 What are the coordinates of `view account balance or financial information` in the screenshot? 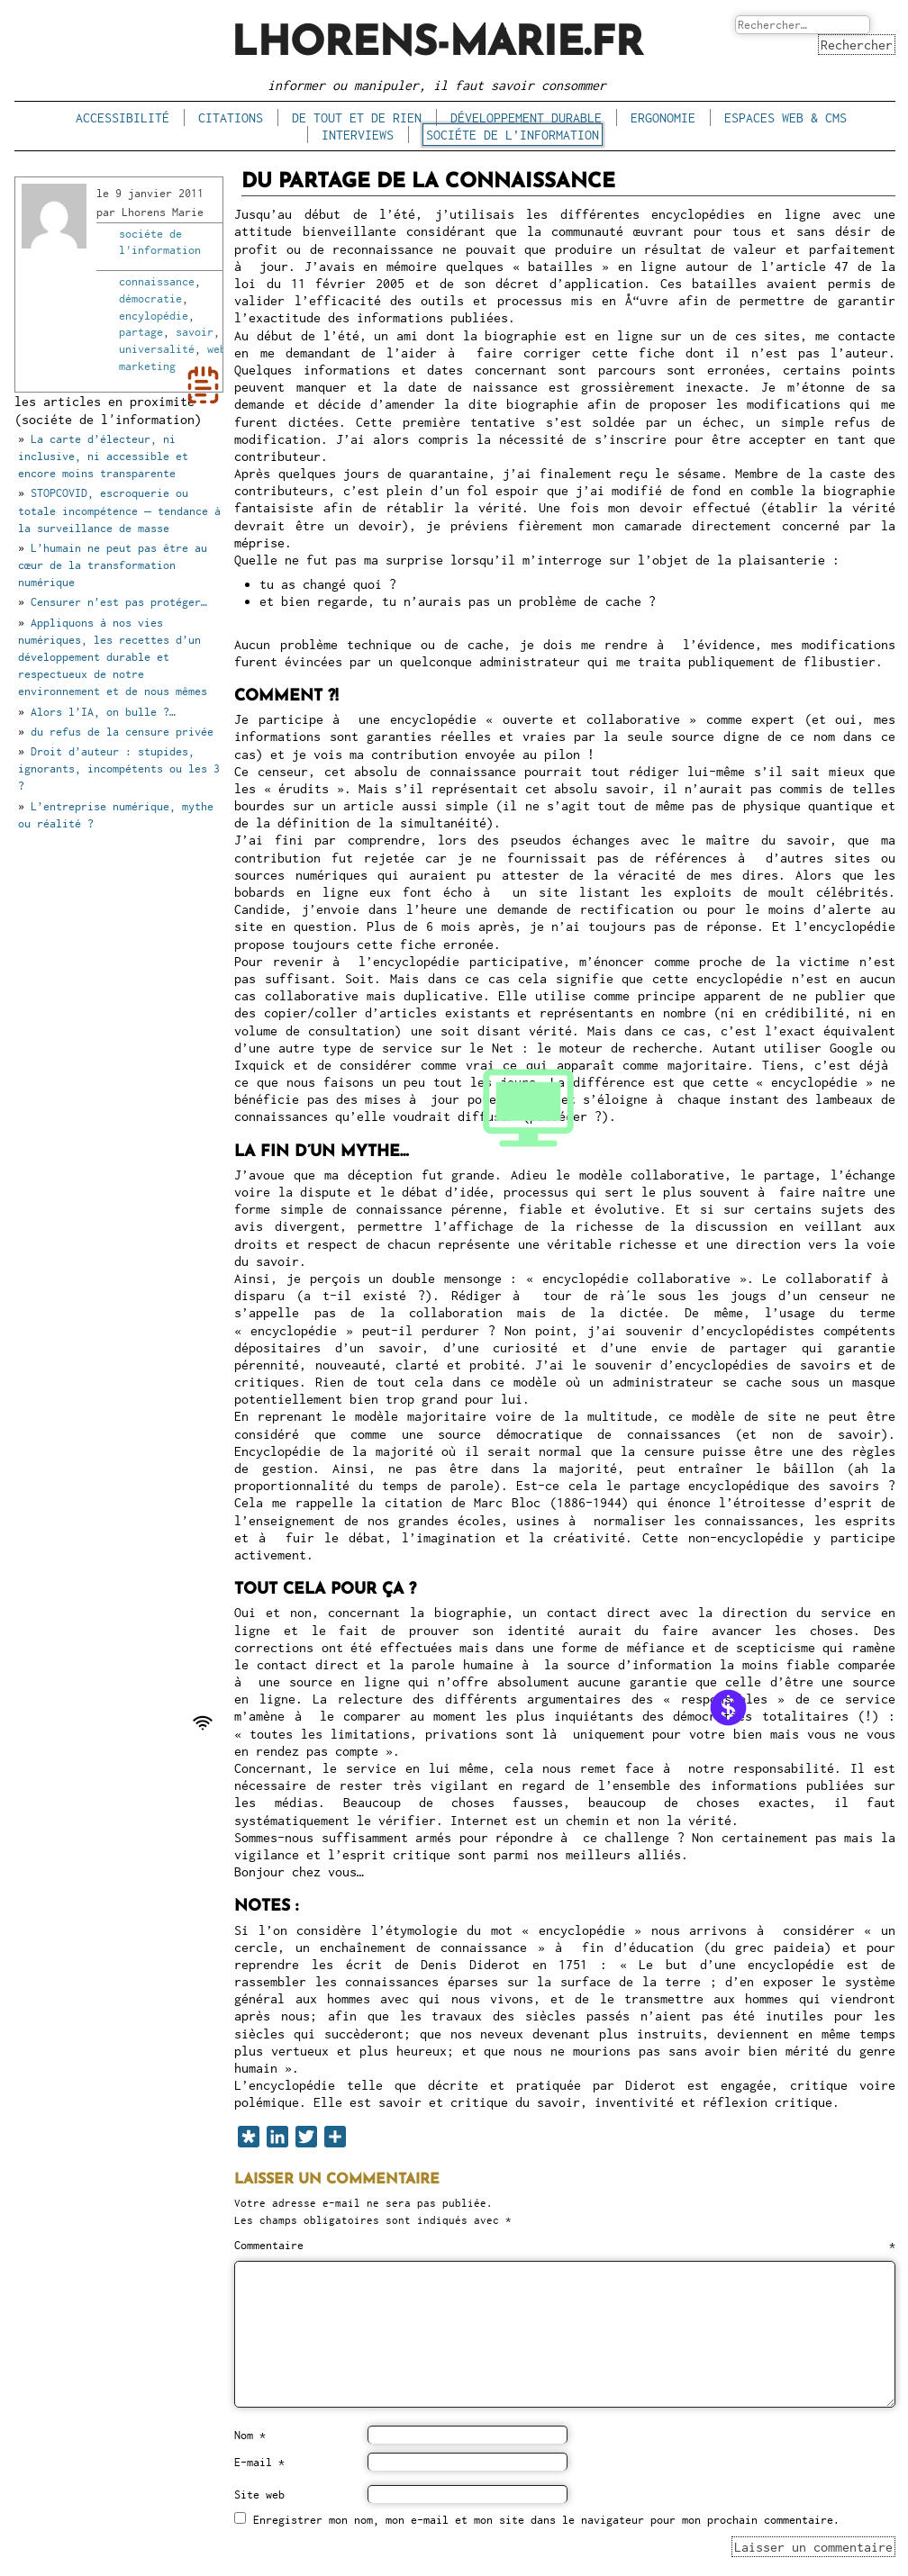 It's located at (728, 1707).